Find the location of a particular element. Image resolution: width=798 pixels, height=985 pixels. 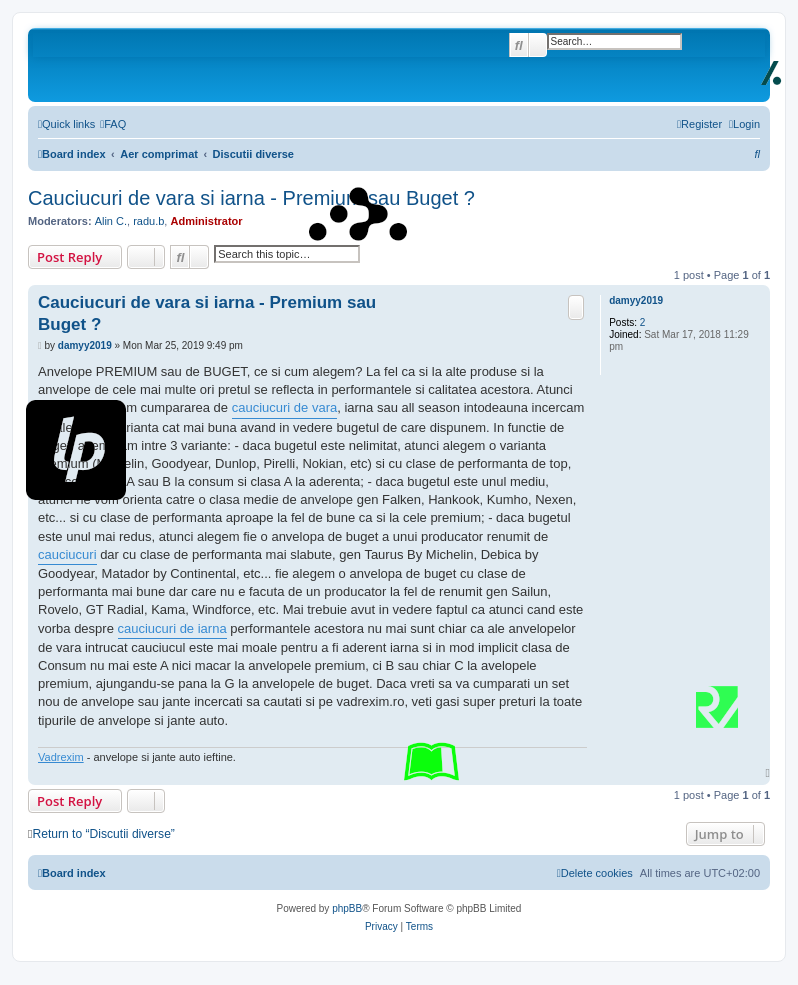

visit slashdot news website is located at coordinates (771, 73).